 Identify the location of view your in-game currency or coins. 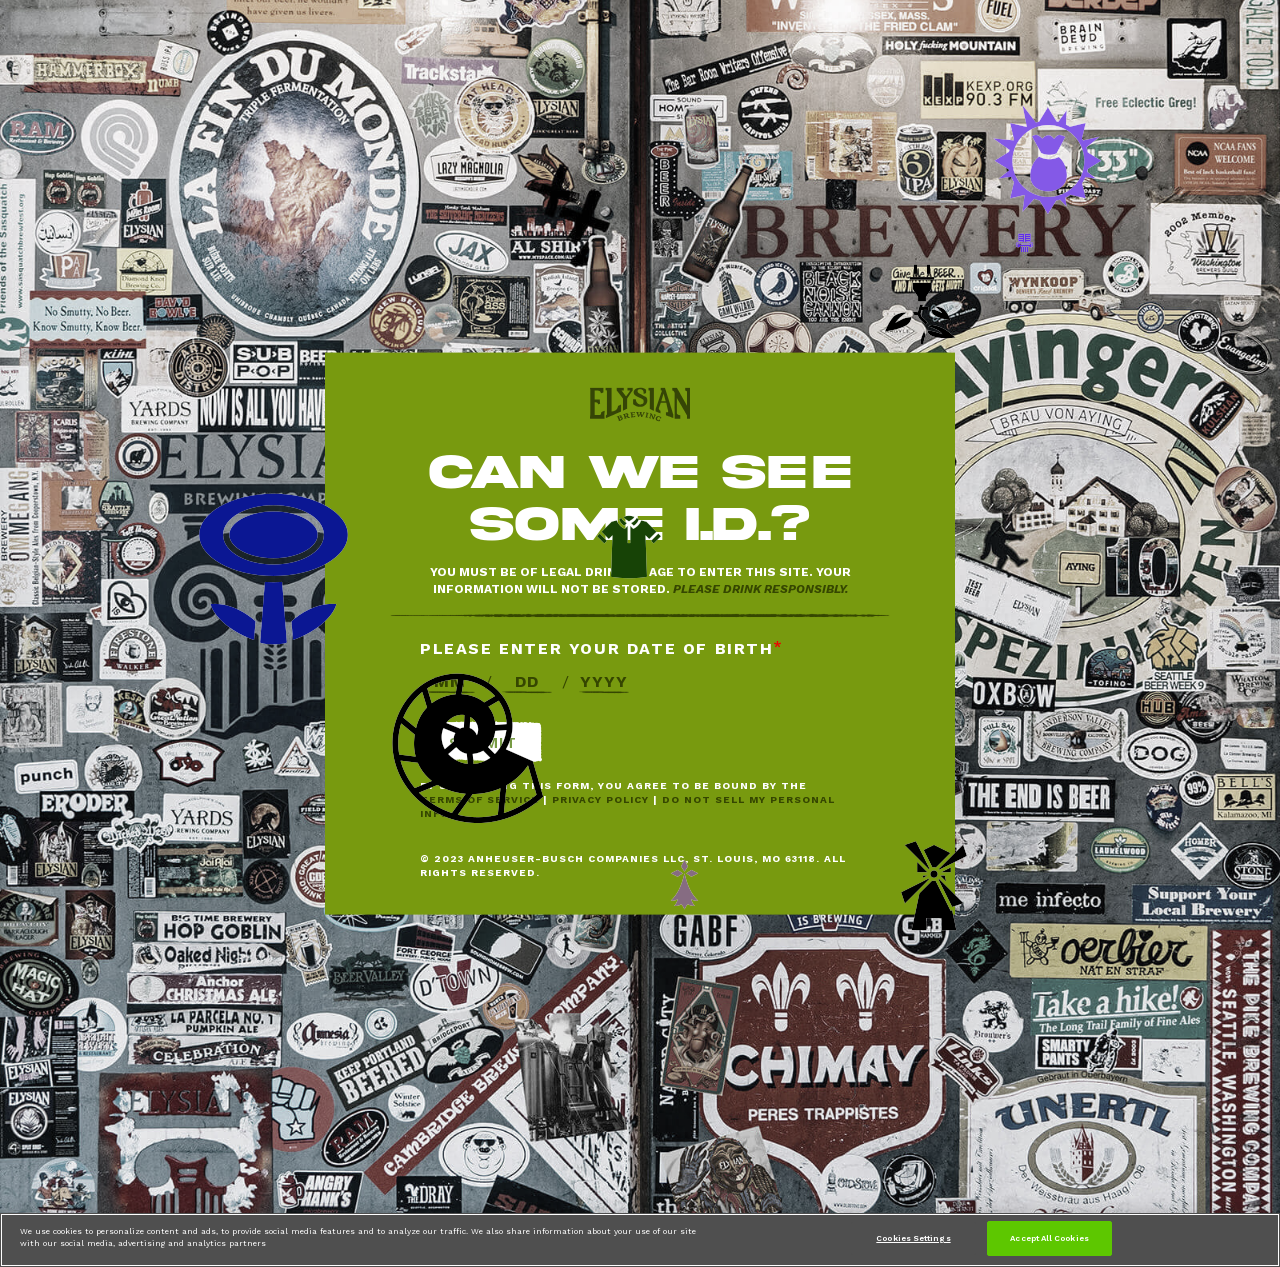
(1046, 158).